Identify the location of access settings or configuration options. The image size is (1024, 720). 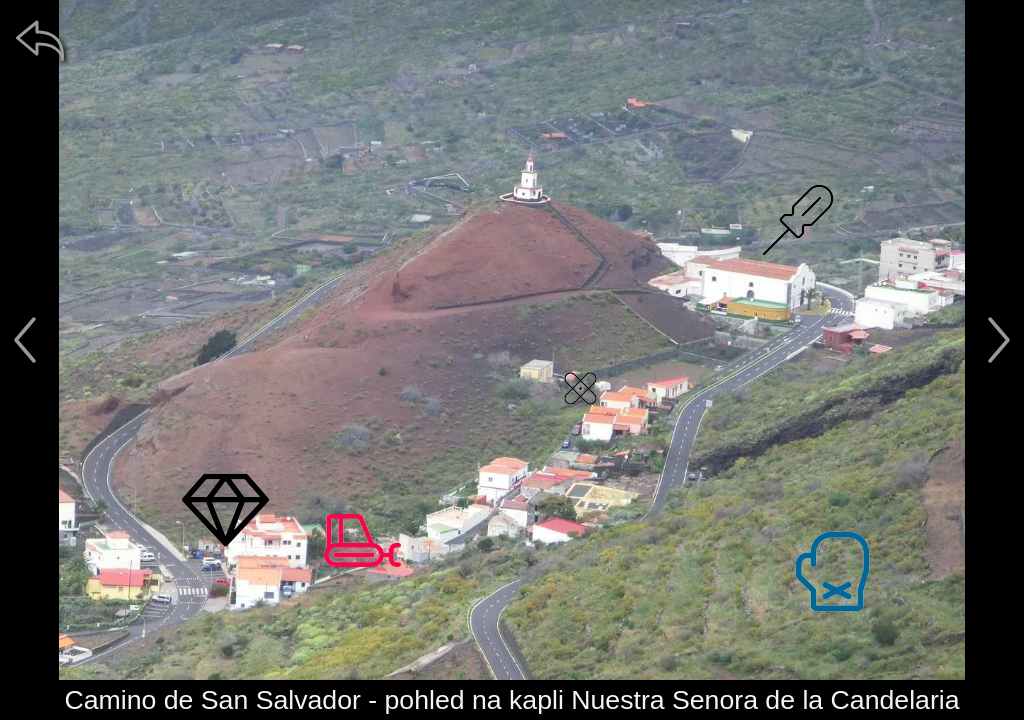
(798, 220).